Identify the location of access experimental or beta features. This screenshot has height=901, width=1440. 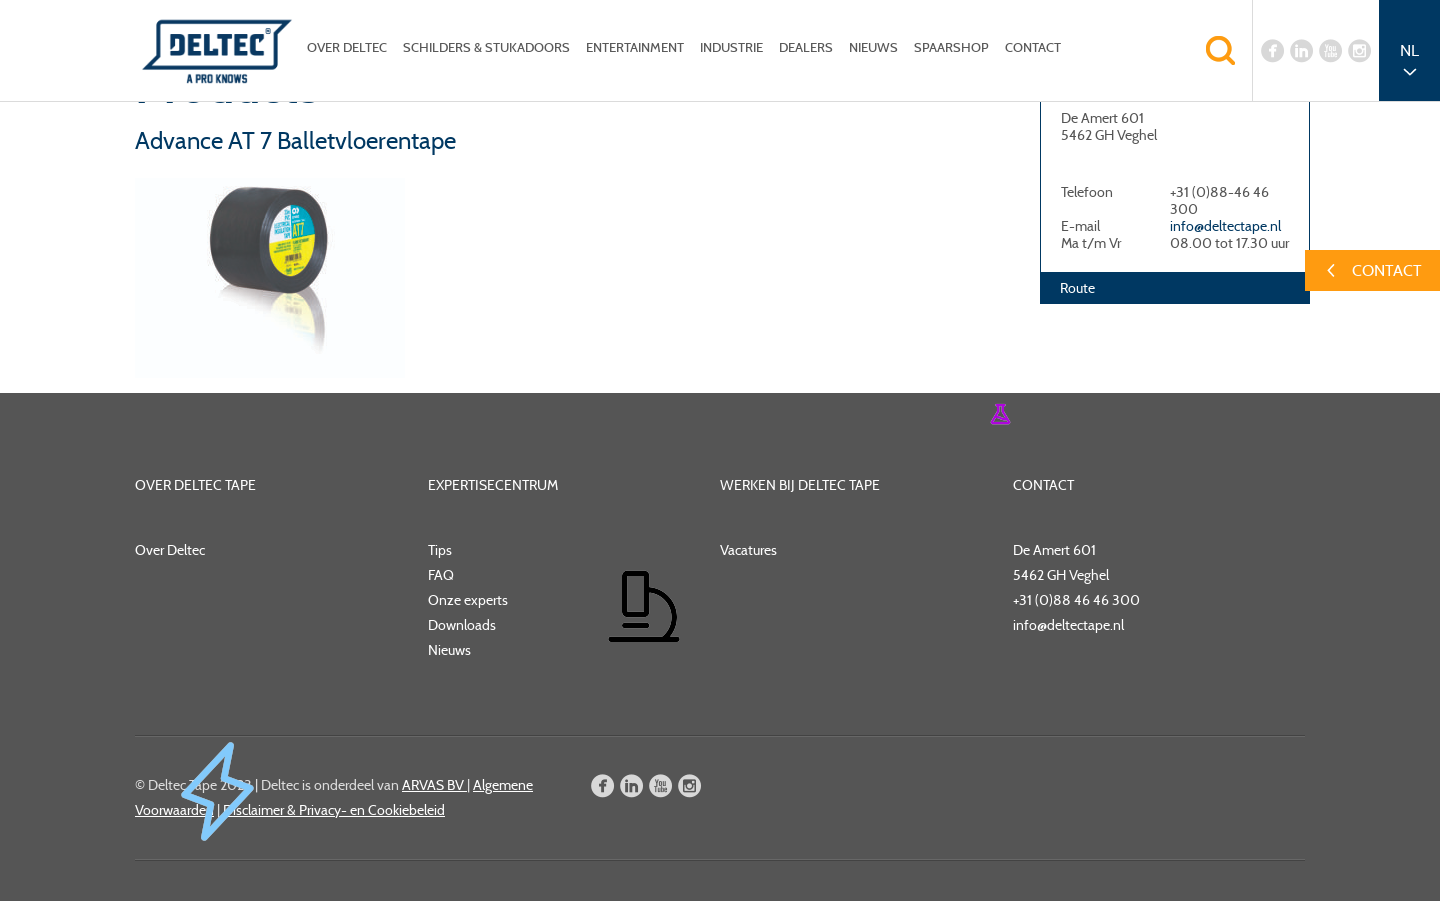
(1000, 414).